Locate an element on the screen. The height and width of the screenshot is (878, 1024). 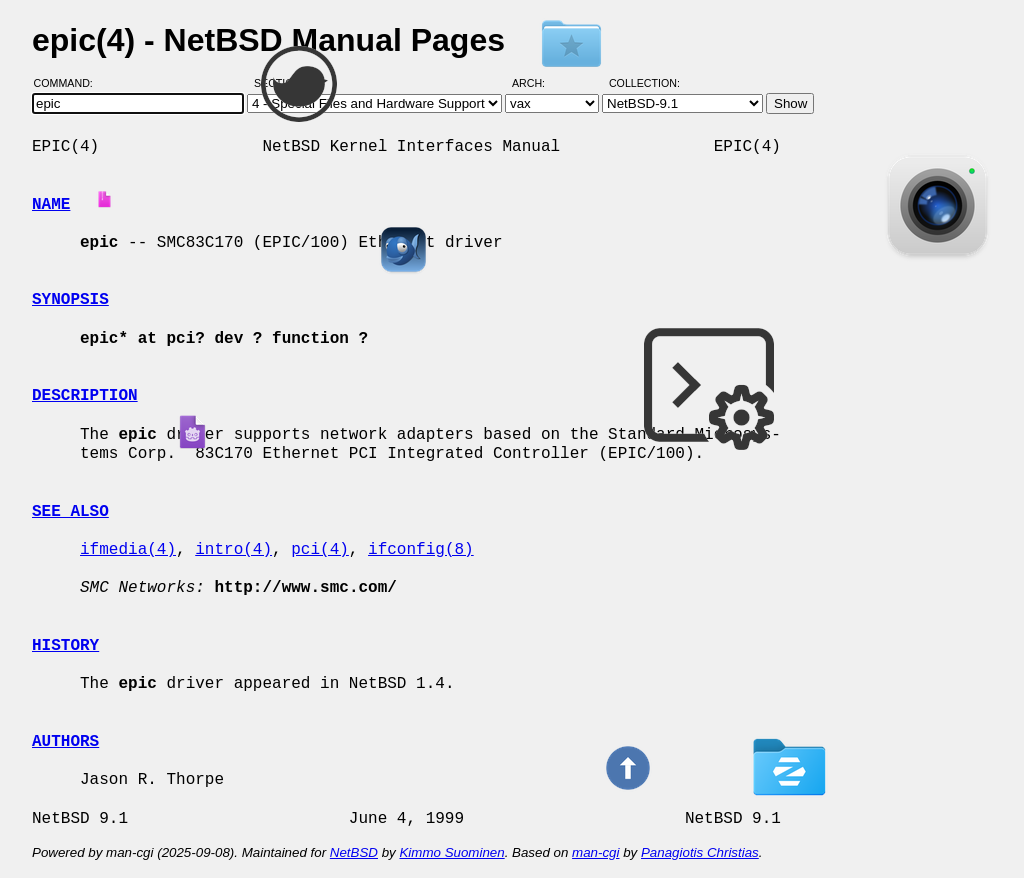
open zorin os system folder is located at coordinates (789, 769).